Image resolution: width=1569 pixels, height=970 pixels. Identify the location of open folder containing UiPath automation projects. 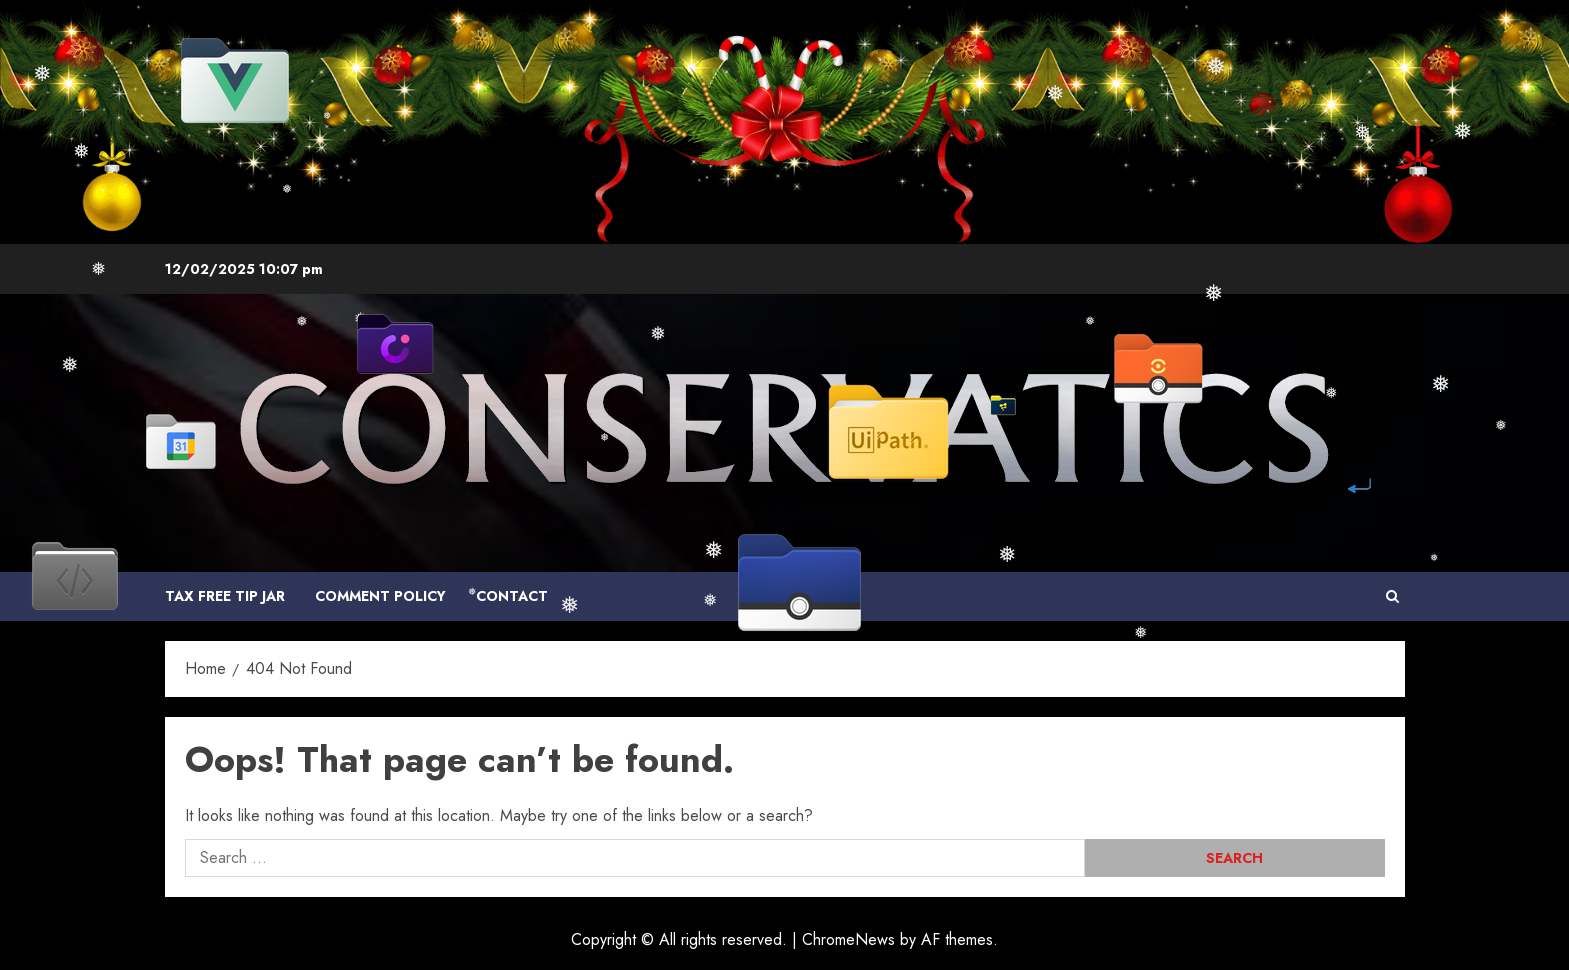
(888, 435).